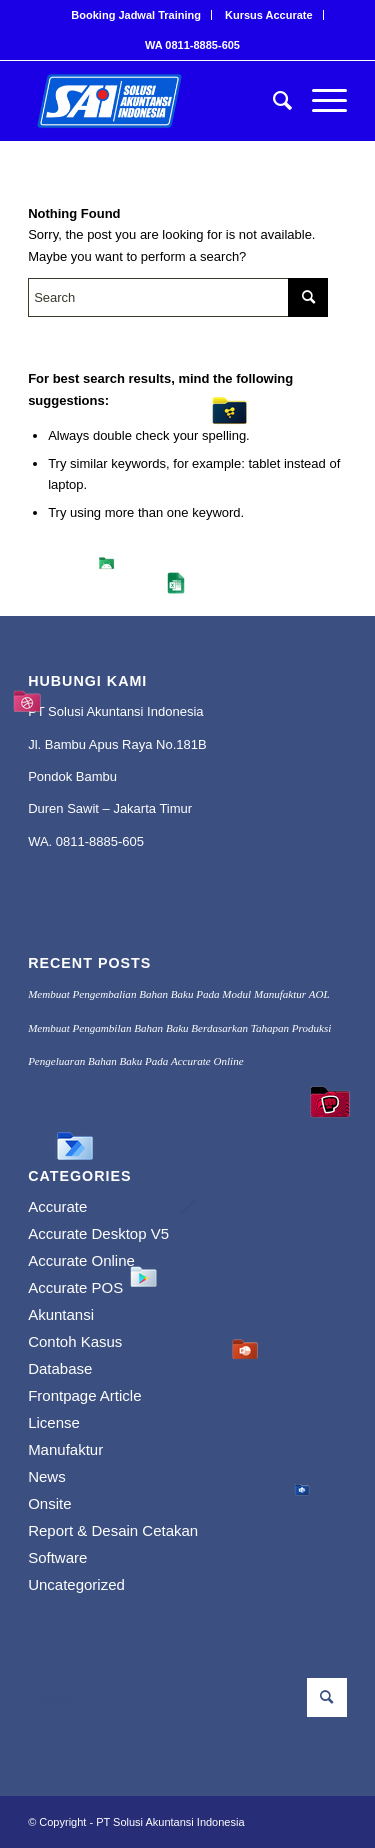 Image resolution: width=375 pixels, height=1848 pixels. I want to click on open Microsoft Power Automate project files, so click(75, 1147).